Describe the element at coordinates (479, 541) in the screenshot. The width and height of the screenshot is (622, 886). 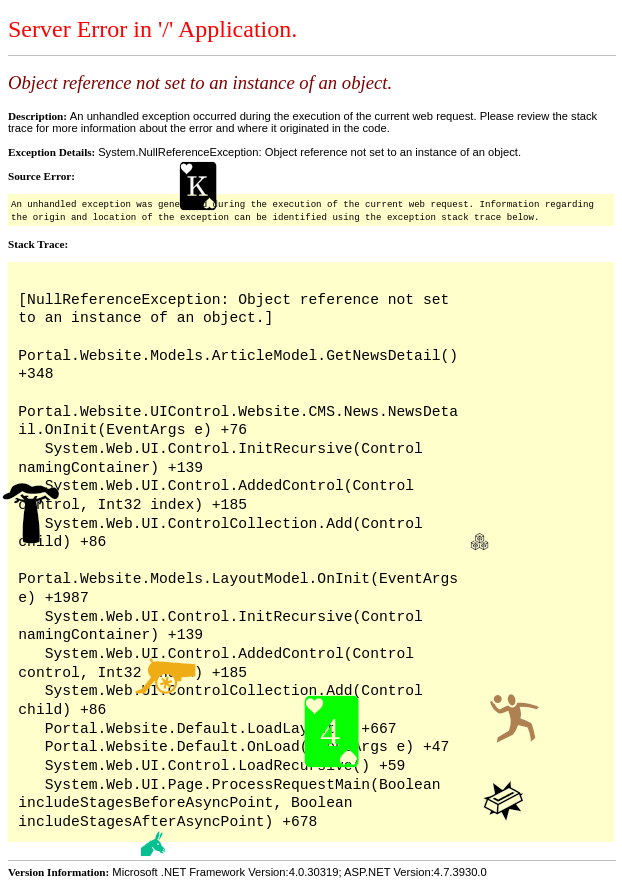
I see `access 3D modeling or building tools` at that location.